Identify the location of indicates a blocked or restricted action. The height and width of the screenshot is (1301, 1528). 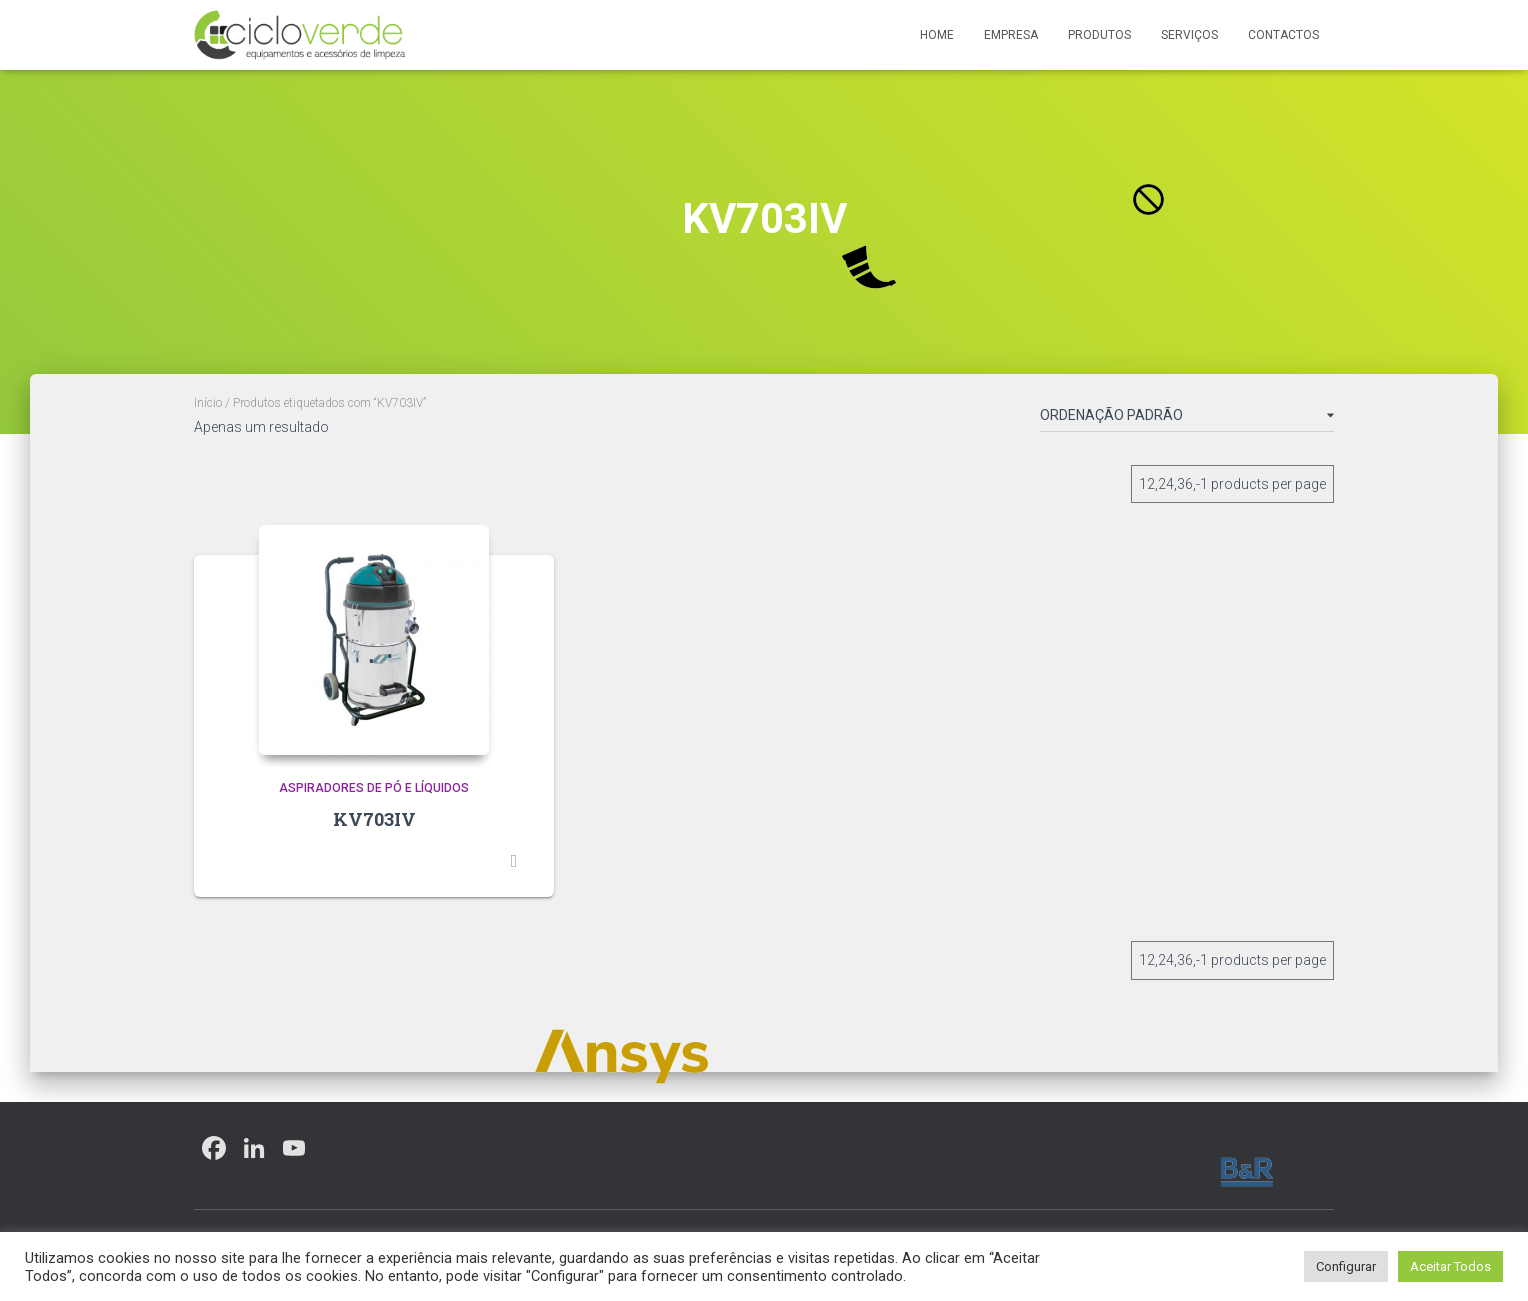
(1148, 199).